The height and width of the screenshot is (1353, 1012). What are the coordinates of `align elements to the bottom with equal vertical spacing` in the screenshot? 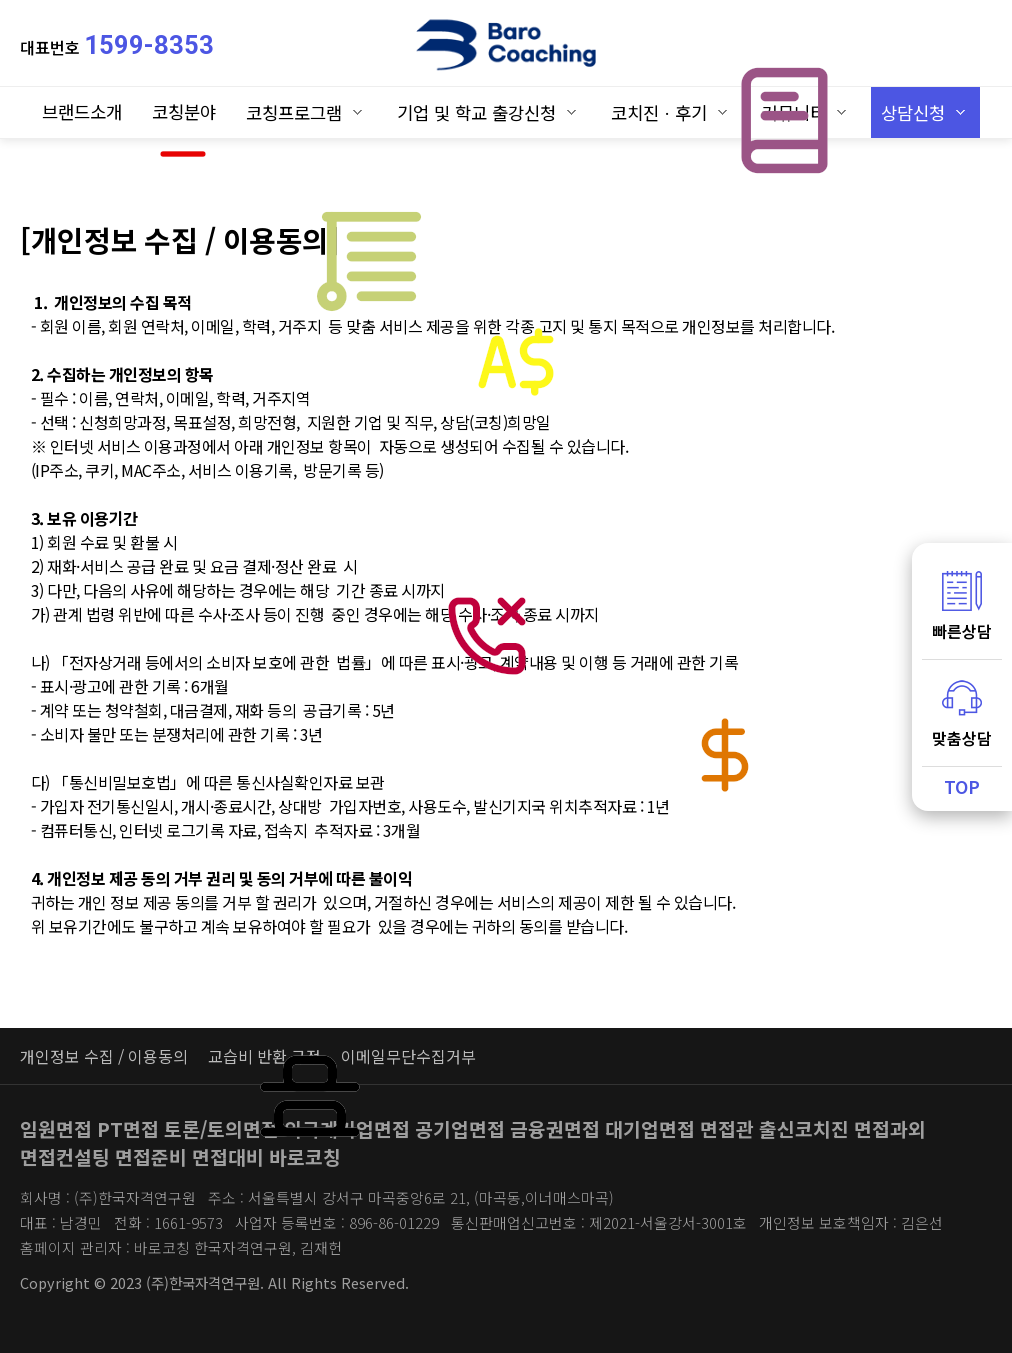 It's located at (310, 1096).